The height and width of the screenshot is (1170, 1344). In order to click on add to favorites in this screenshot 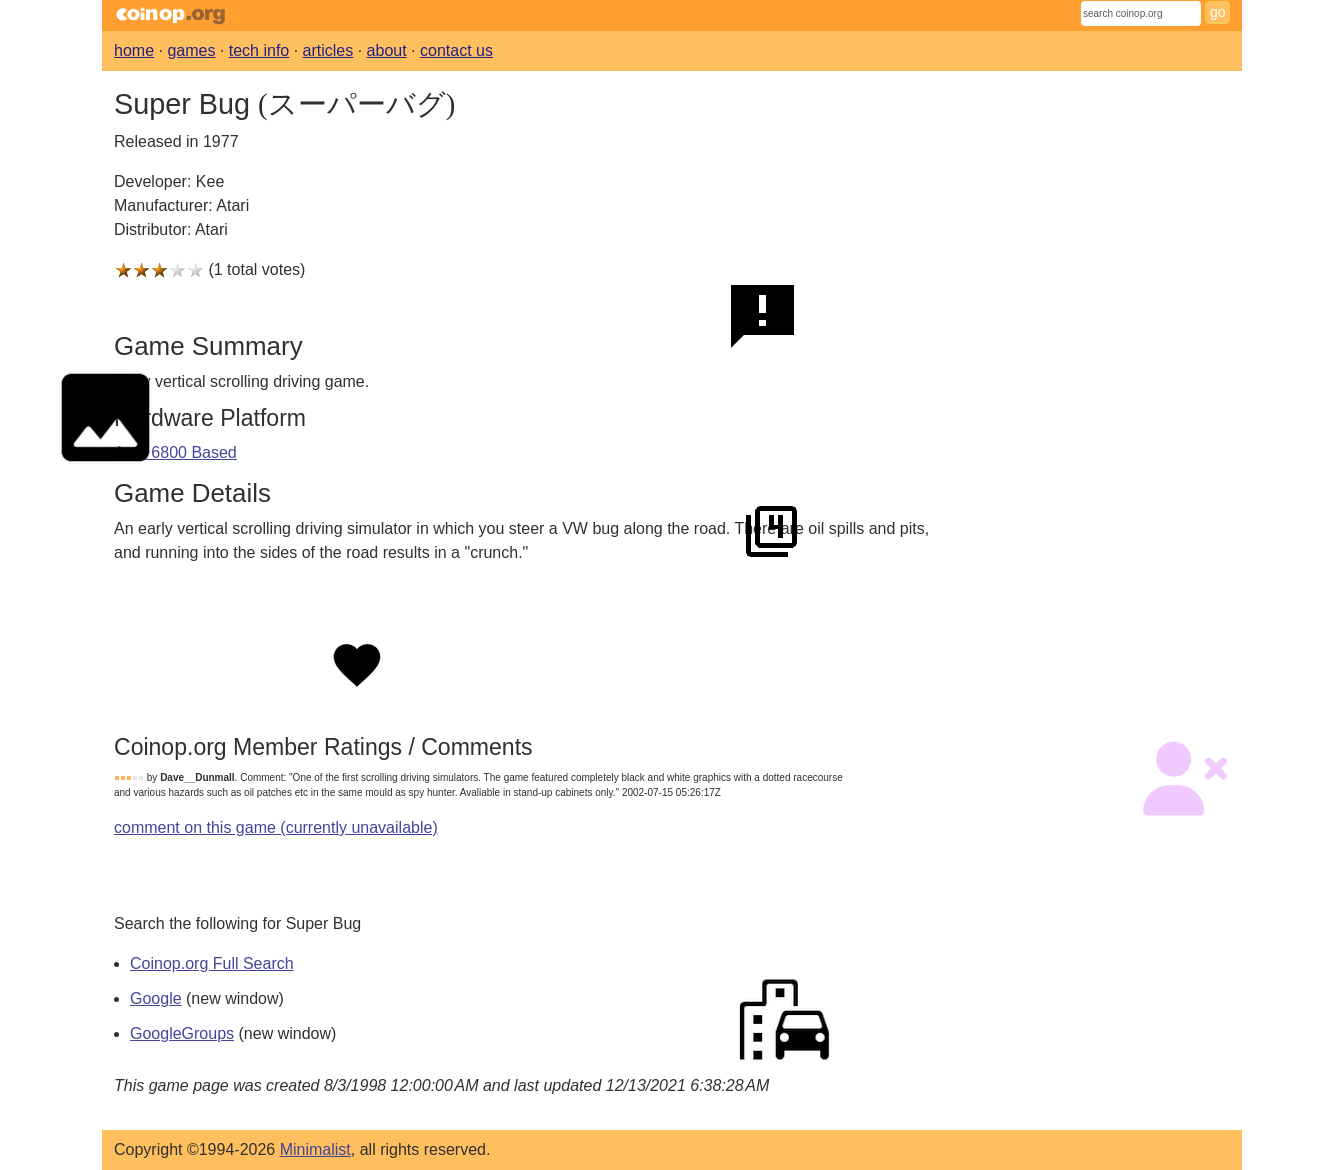, I will do `click(357, 665)`.